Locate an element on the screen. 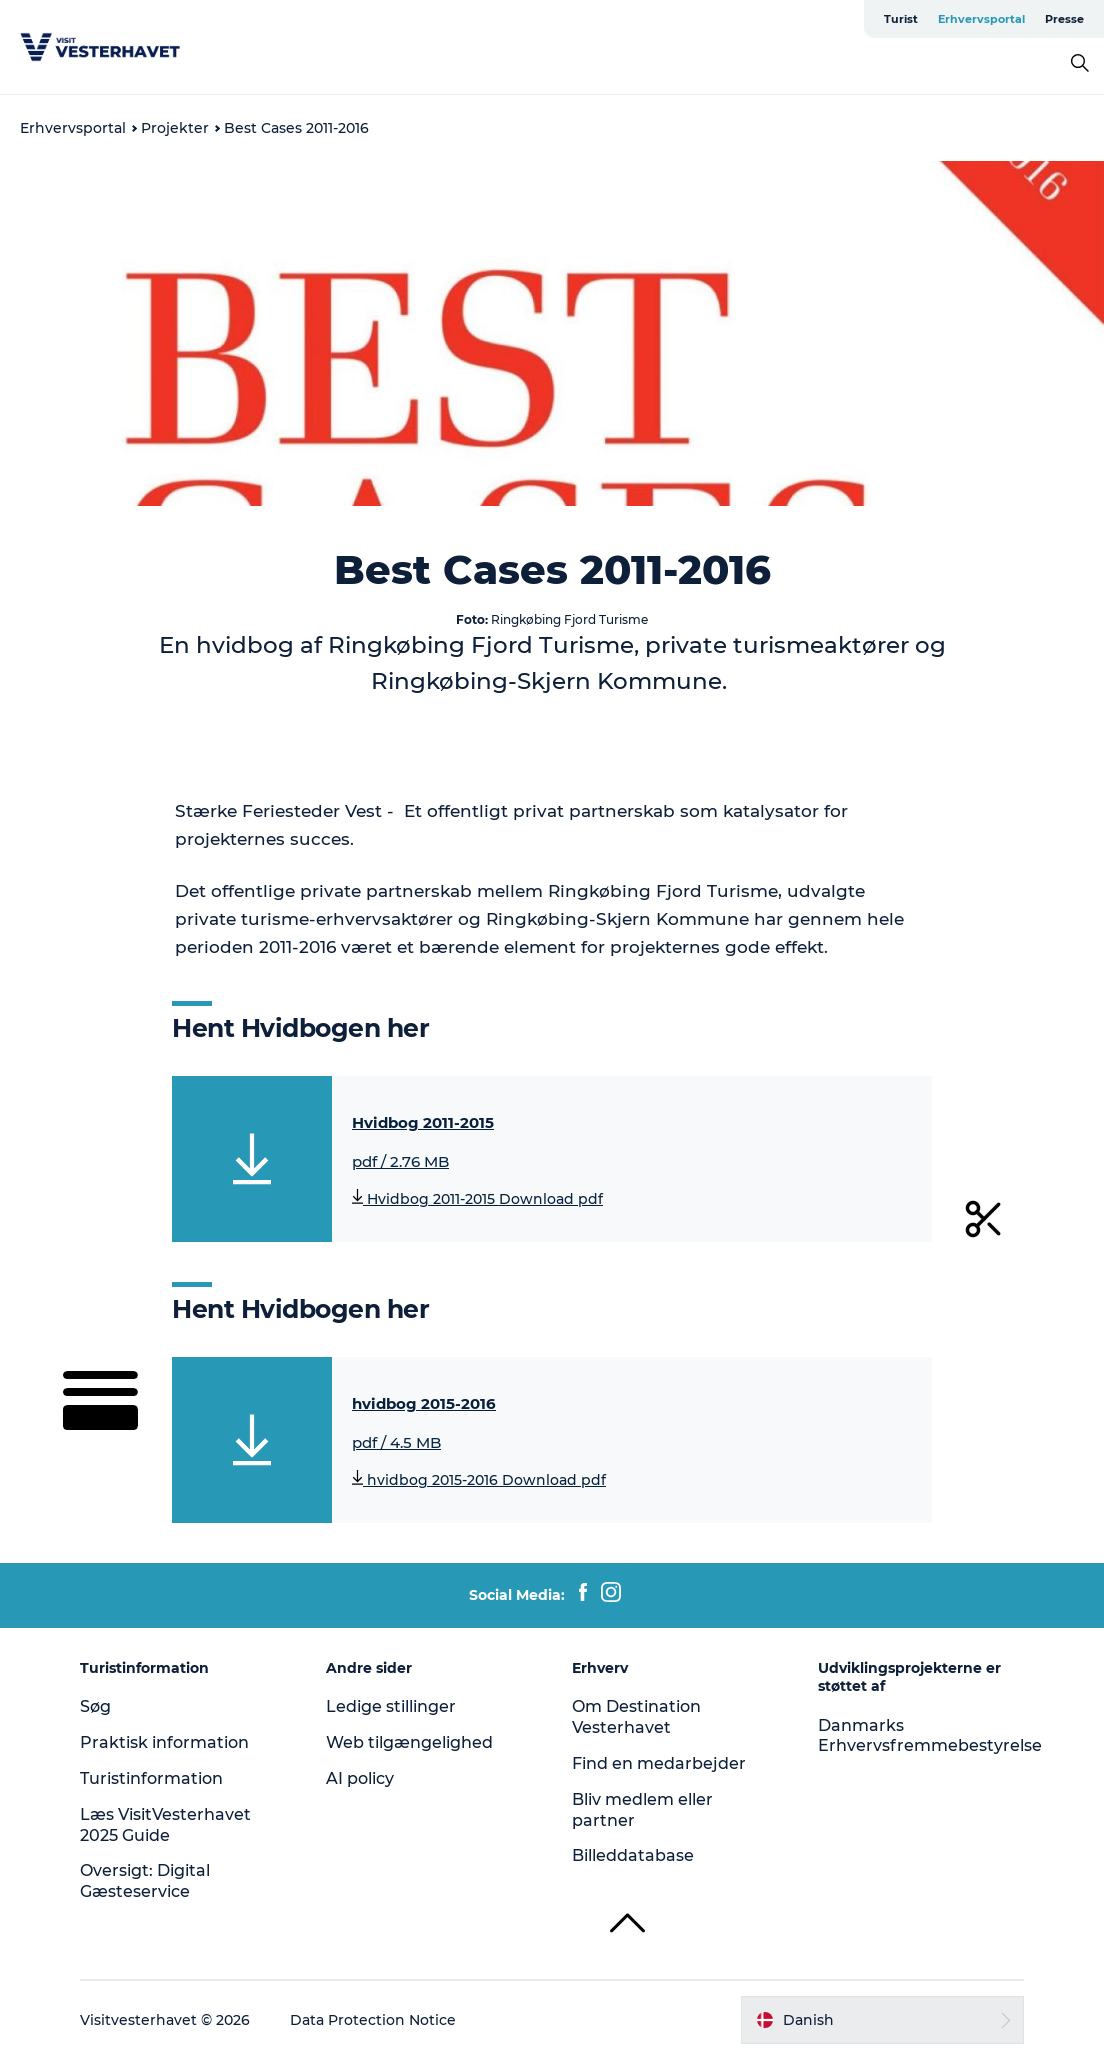  cut selected content is located at coordinates (984, 1219).